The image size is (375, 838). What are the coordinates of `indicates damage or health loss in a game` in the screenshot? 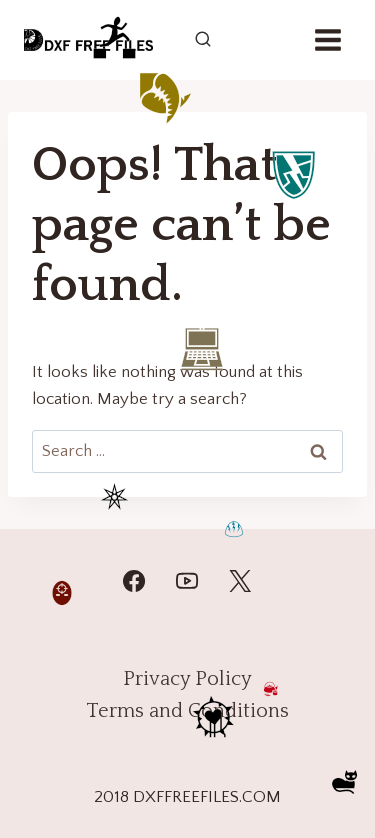 It's located at (213, 716).